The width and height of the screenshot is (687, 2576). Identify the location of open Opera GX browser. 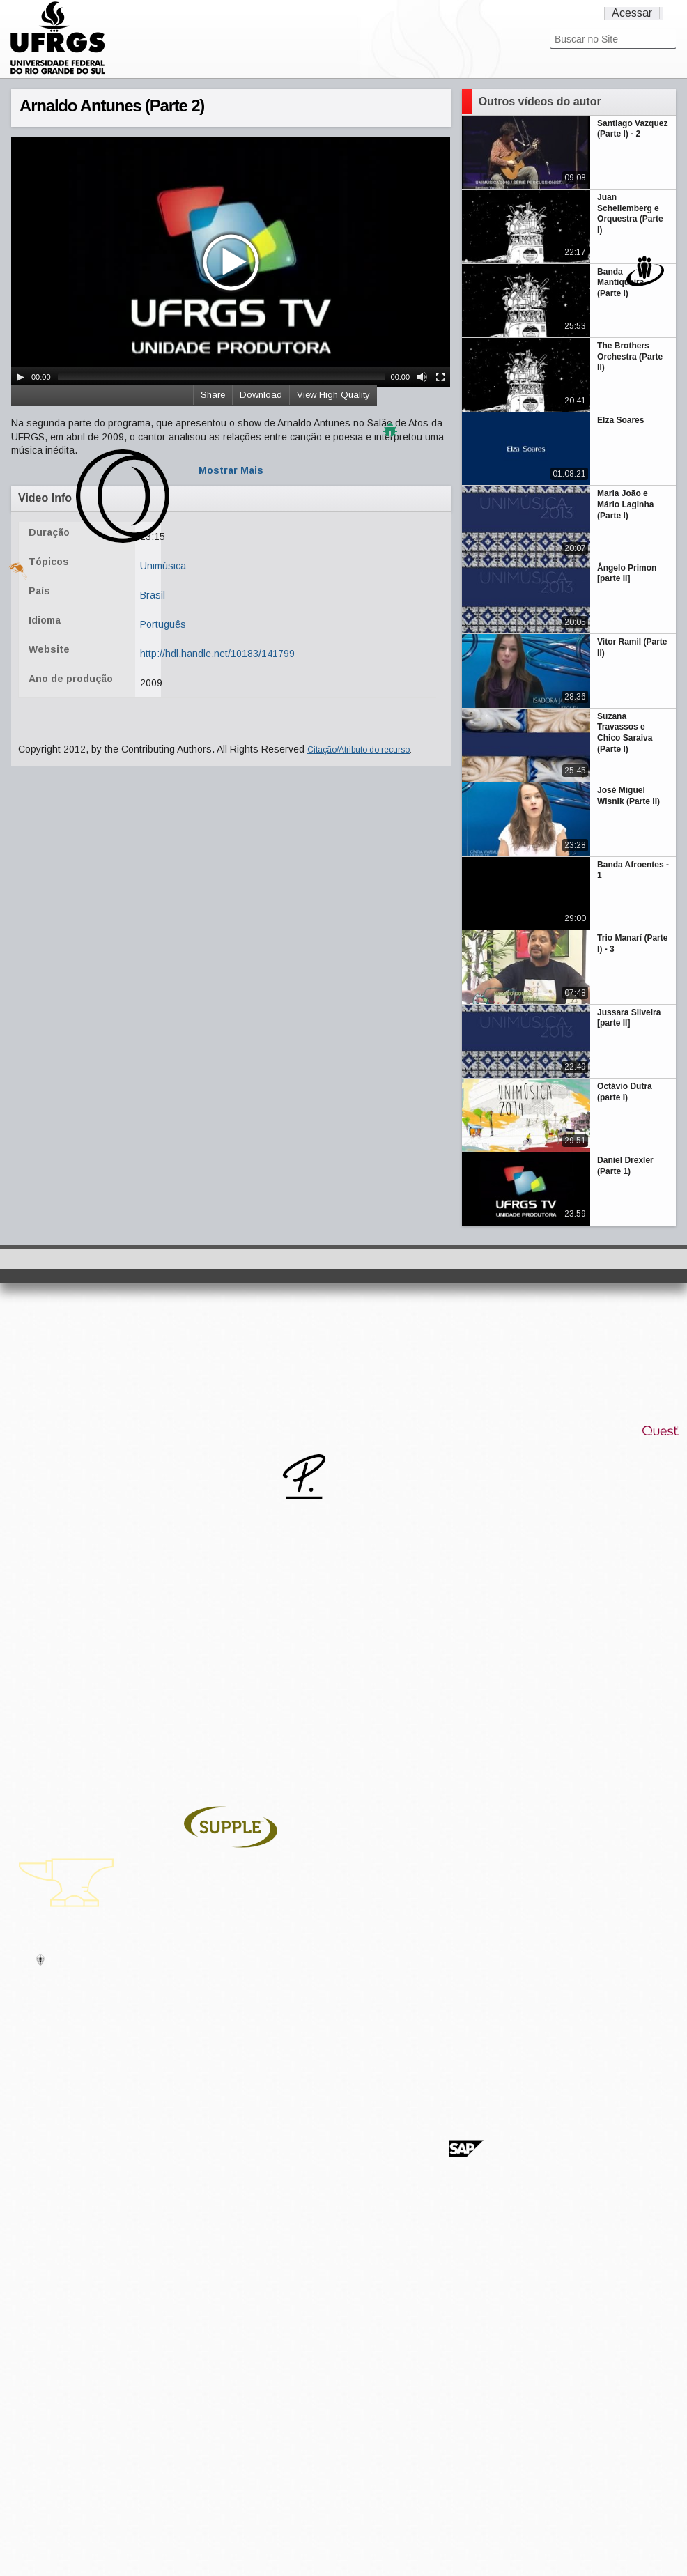
(123, 496).